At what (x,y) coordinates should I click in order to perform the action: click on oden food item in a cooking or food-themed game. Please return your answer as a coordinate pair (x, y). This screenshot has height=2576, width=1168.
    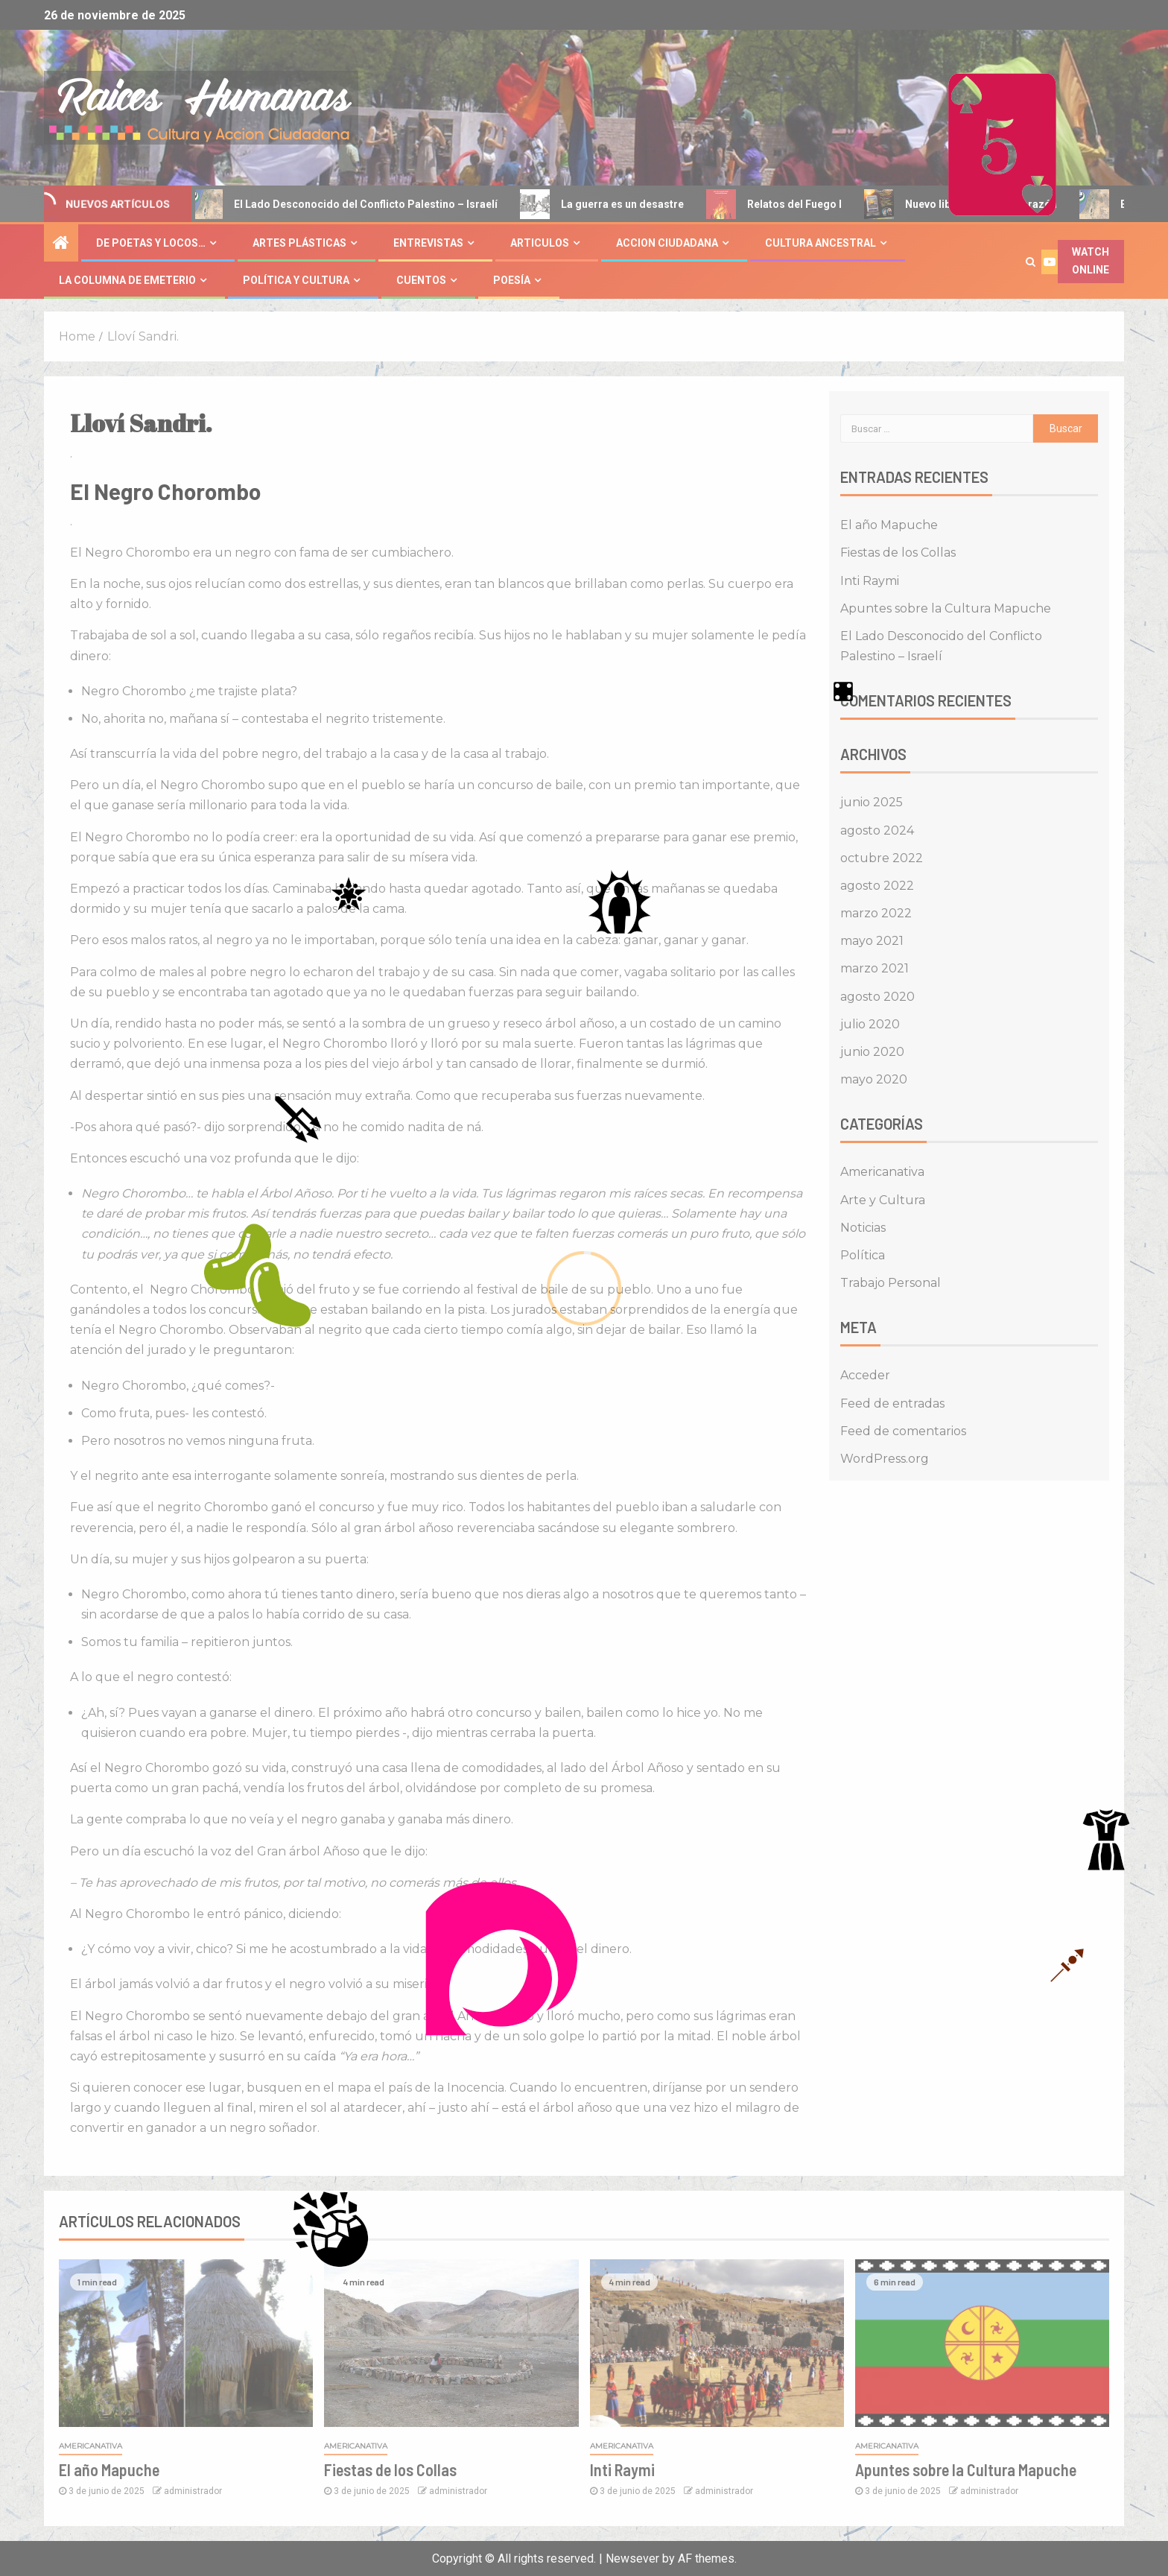
    Looking at the image, I should click on (1067, 1965).